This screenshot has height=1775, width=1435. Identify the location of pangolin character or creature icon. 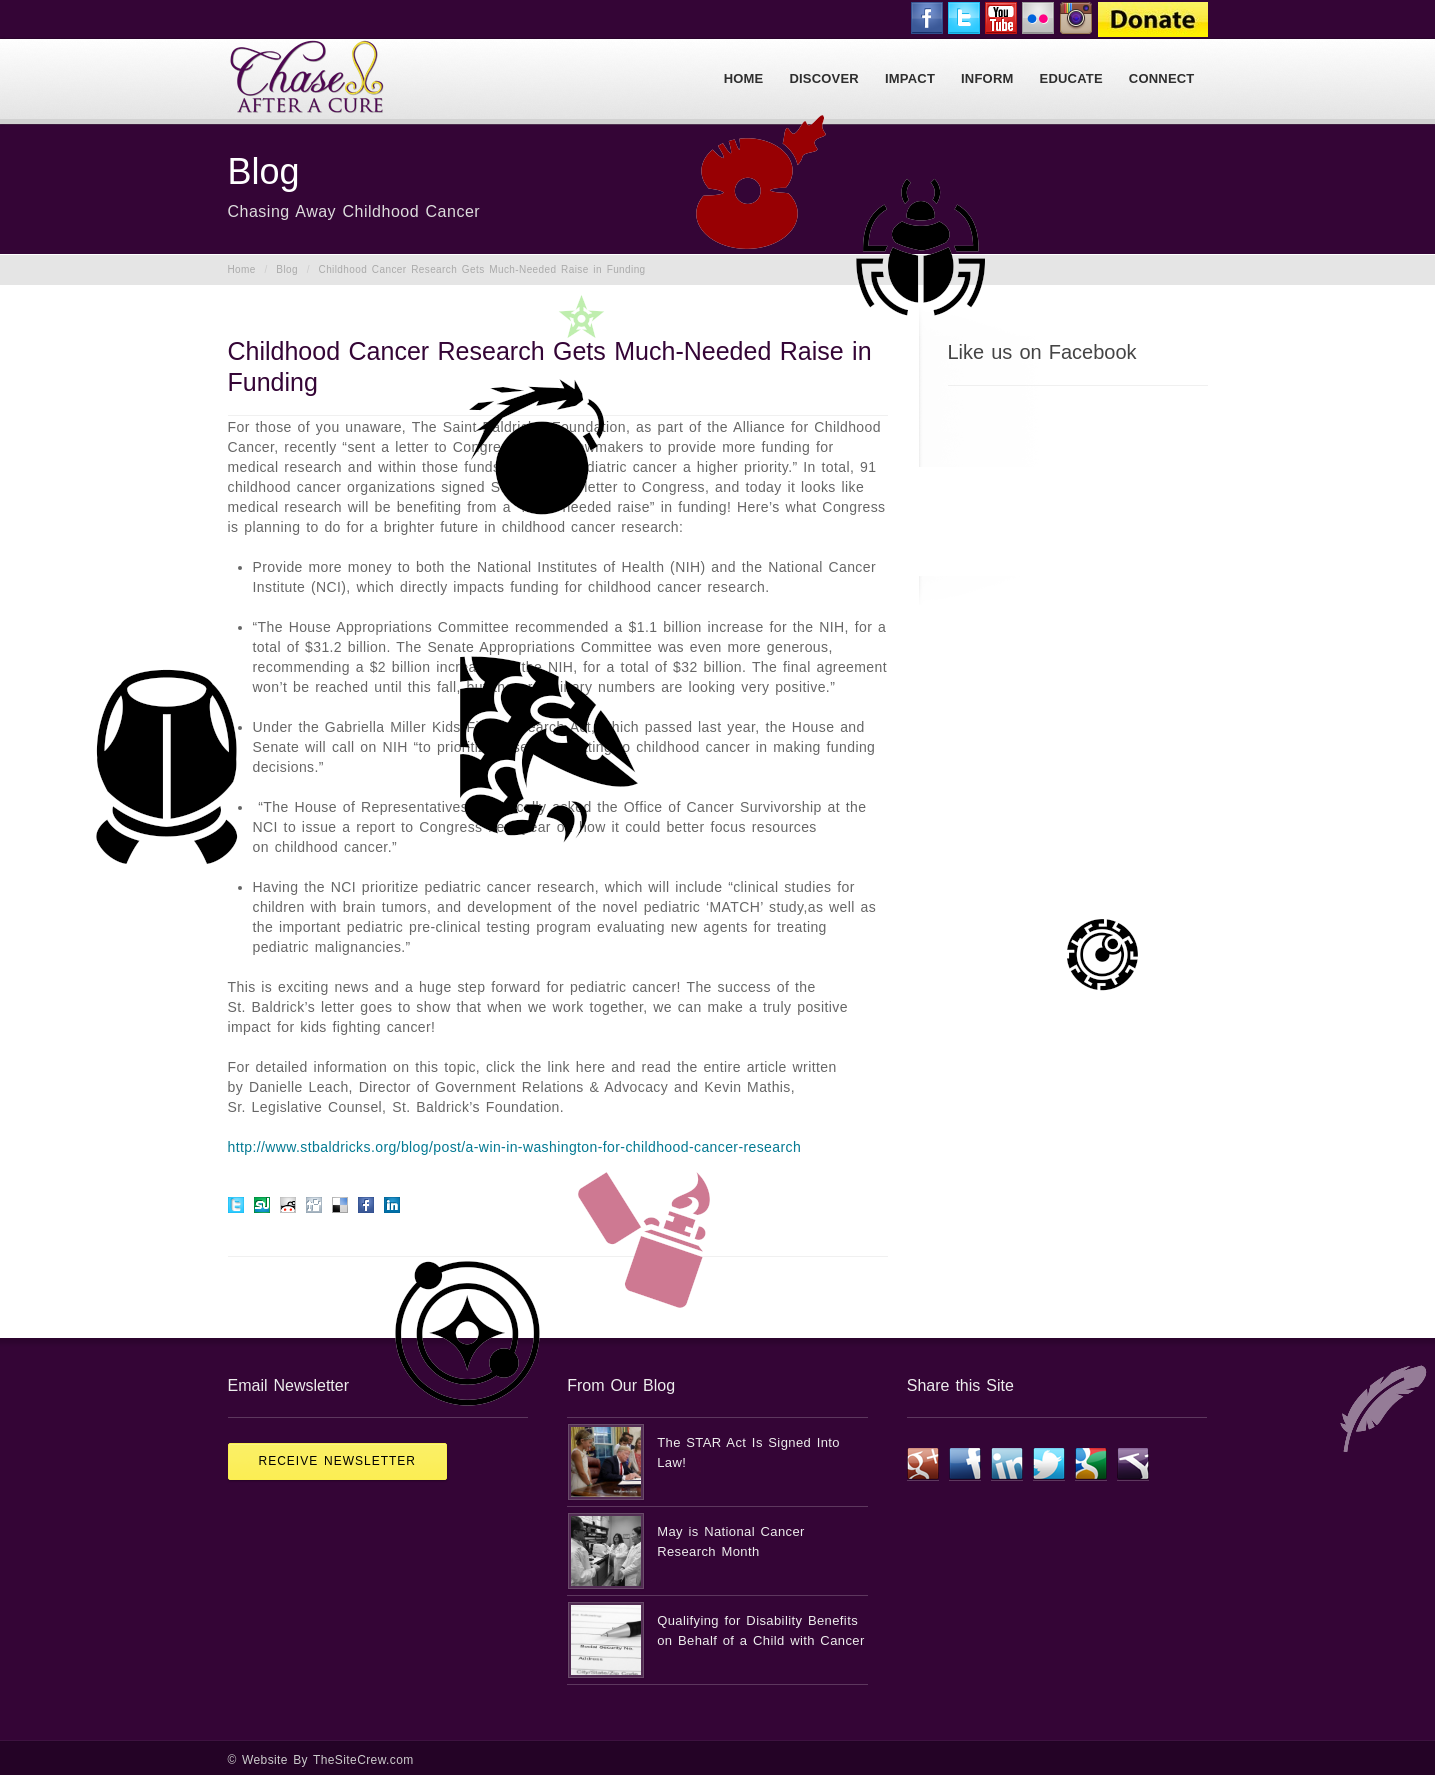
(555, 749).